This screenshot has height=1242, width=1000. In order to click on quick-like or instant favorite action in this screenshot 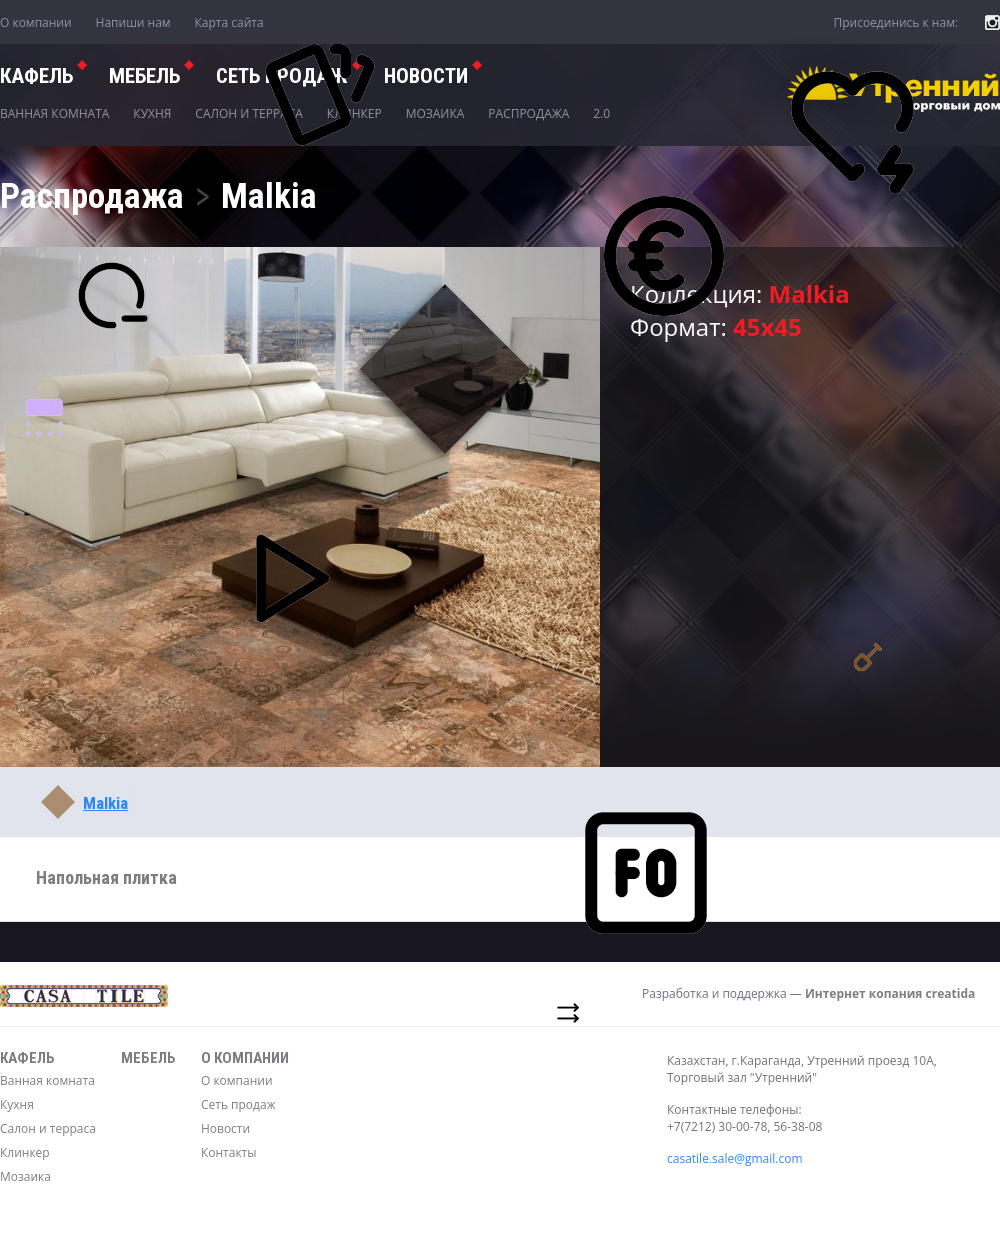, I will do `click(852, 126)`.